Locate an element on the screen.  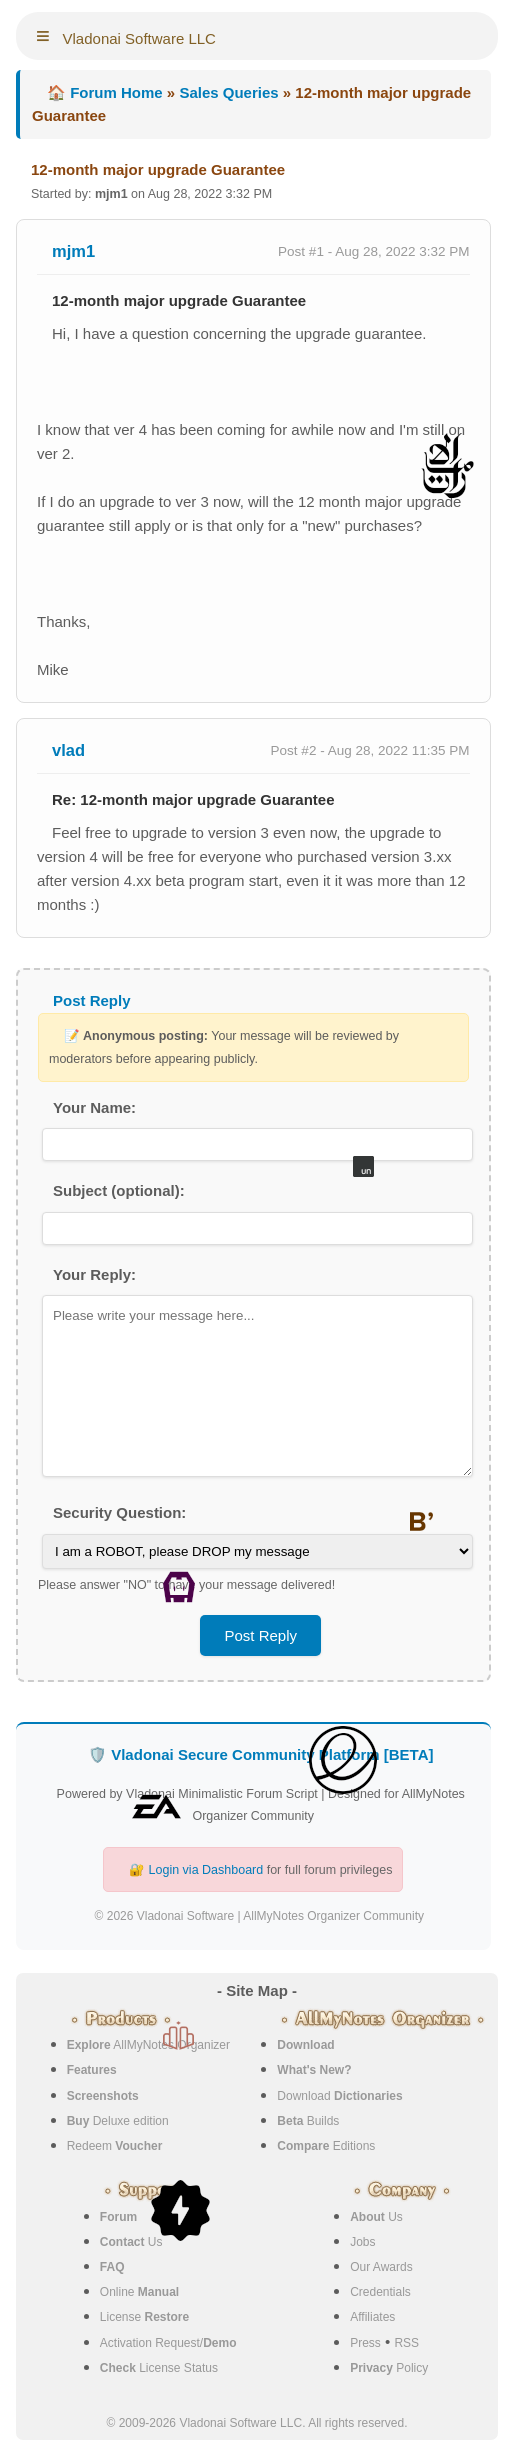
open bloglovin app or website is located at coordinates (421, 1521).